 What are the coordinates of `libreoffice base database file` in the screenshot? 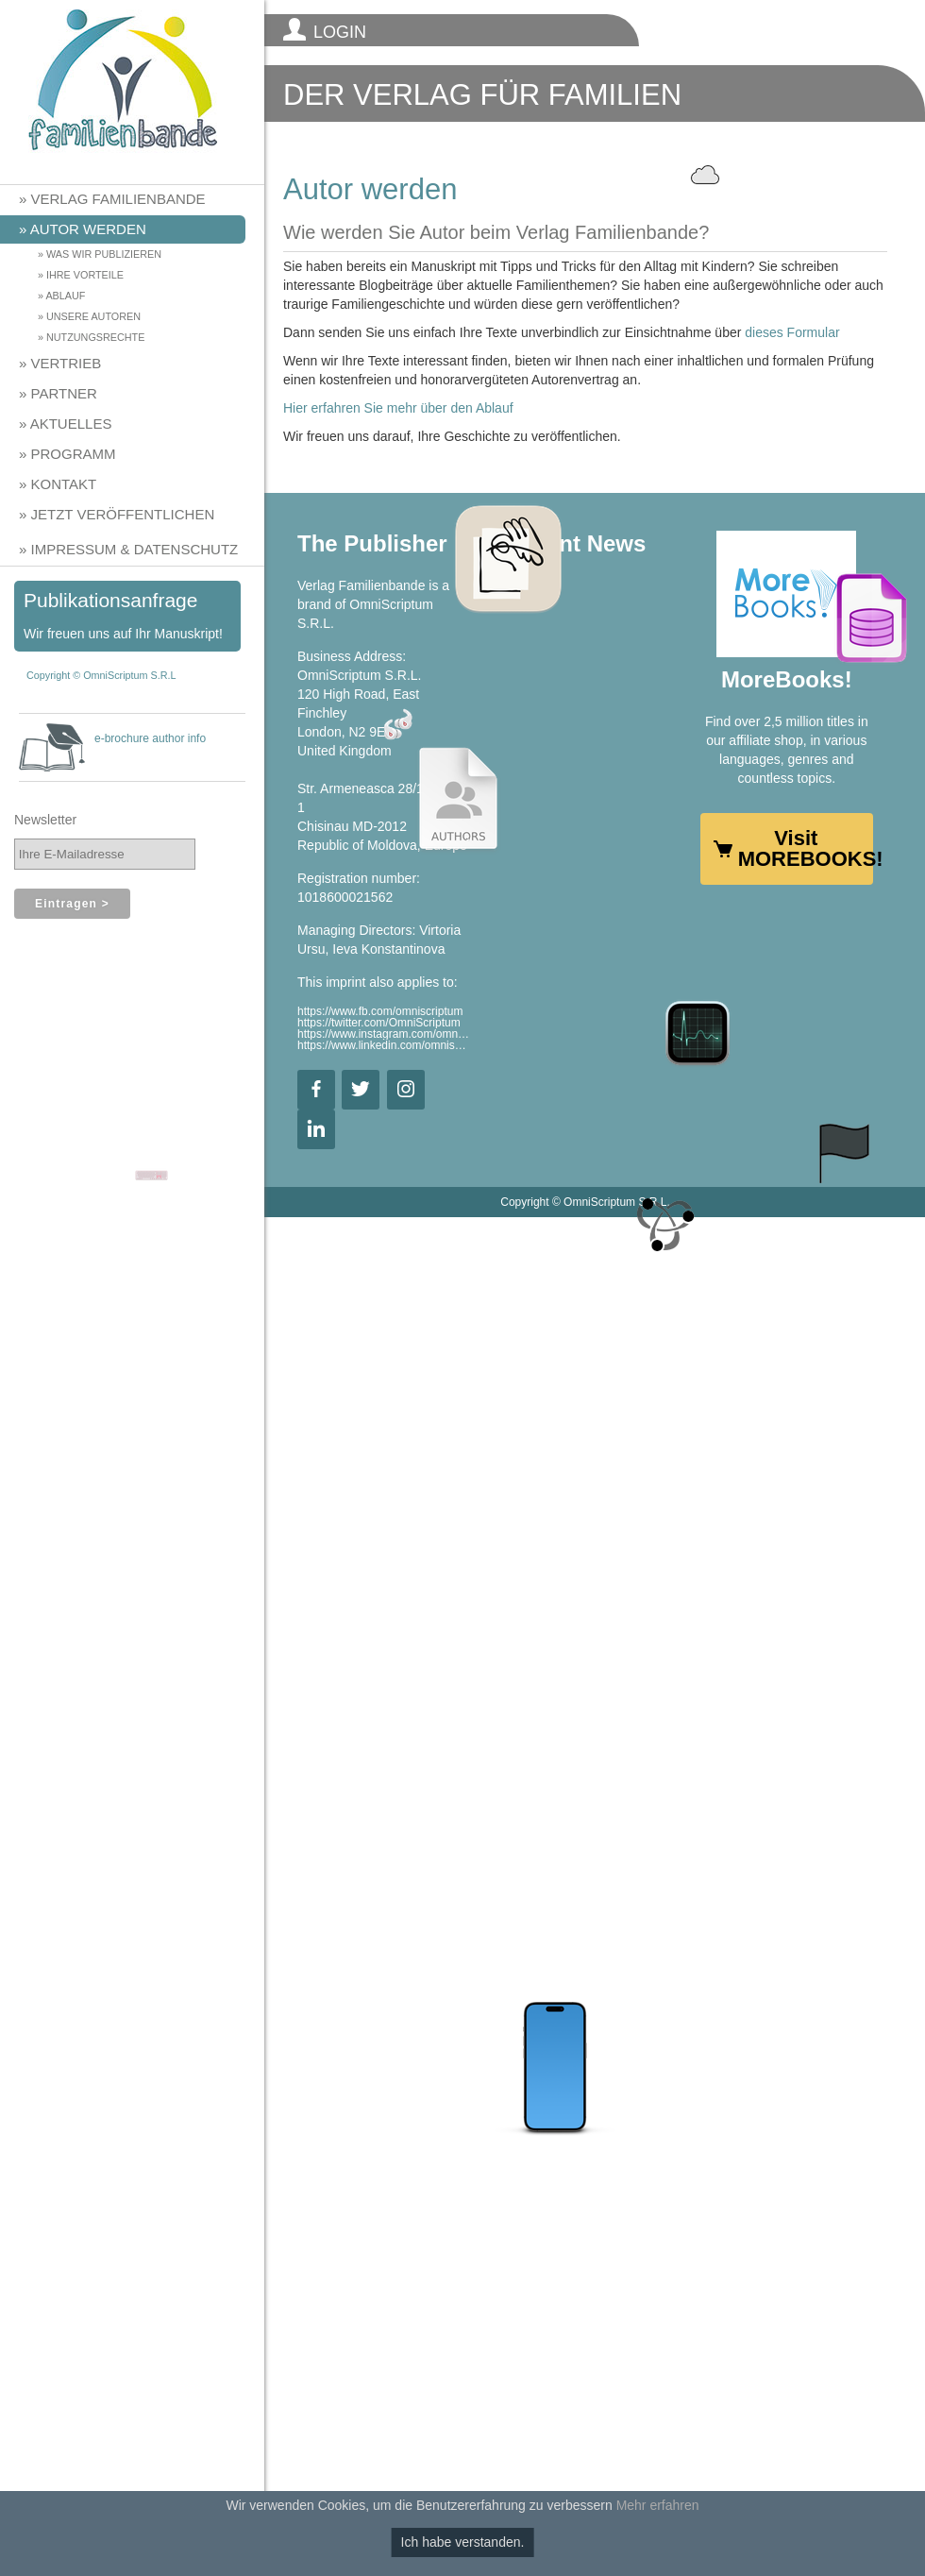 It's located at (871, 618).